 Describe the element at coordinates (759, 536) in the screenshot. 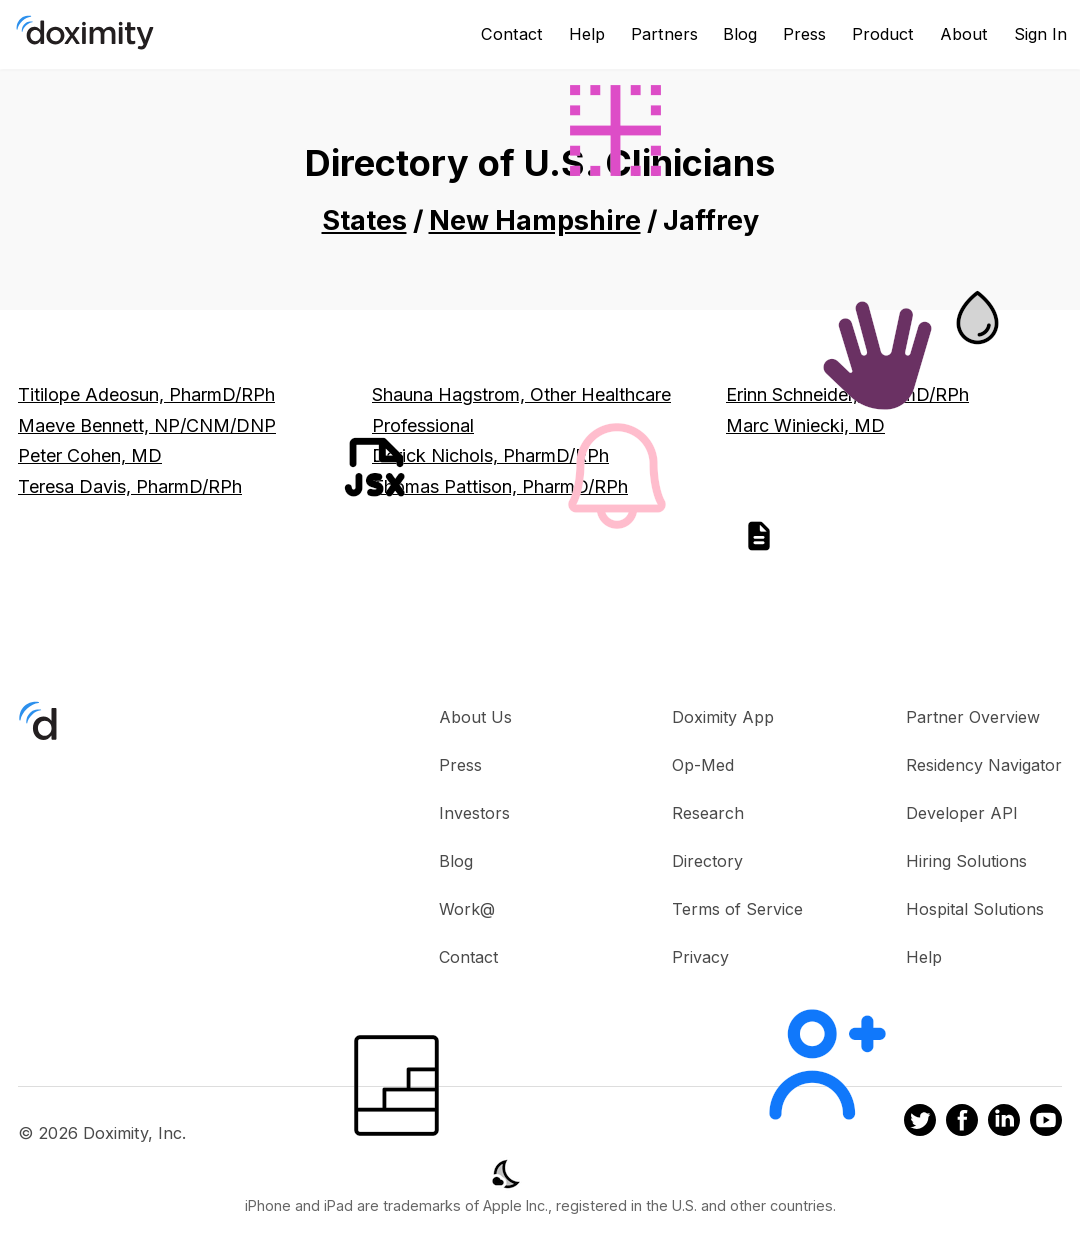

I see `view document or text file` at that location.